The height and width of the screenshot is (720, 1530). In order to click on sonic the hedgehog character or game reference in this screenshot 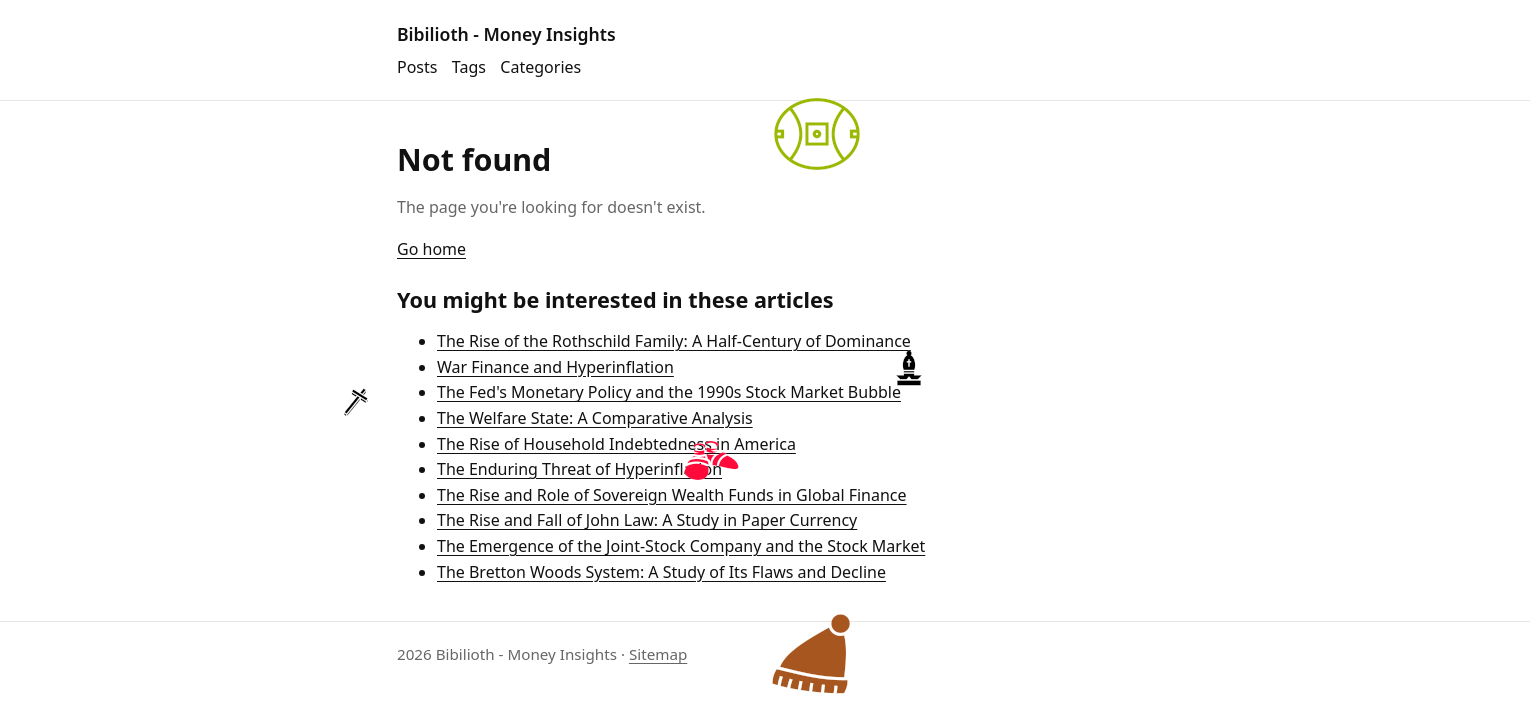, I will do `click(711, 460)`.